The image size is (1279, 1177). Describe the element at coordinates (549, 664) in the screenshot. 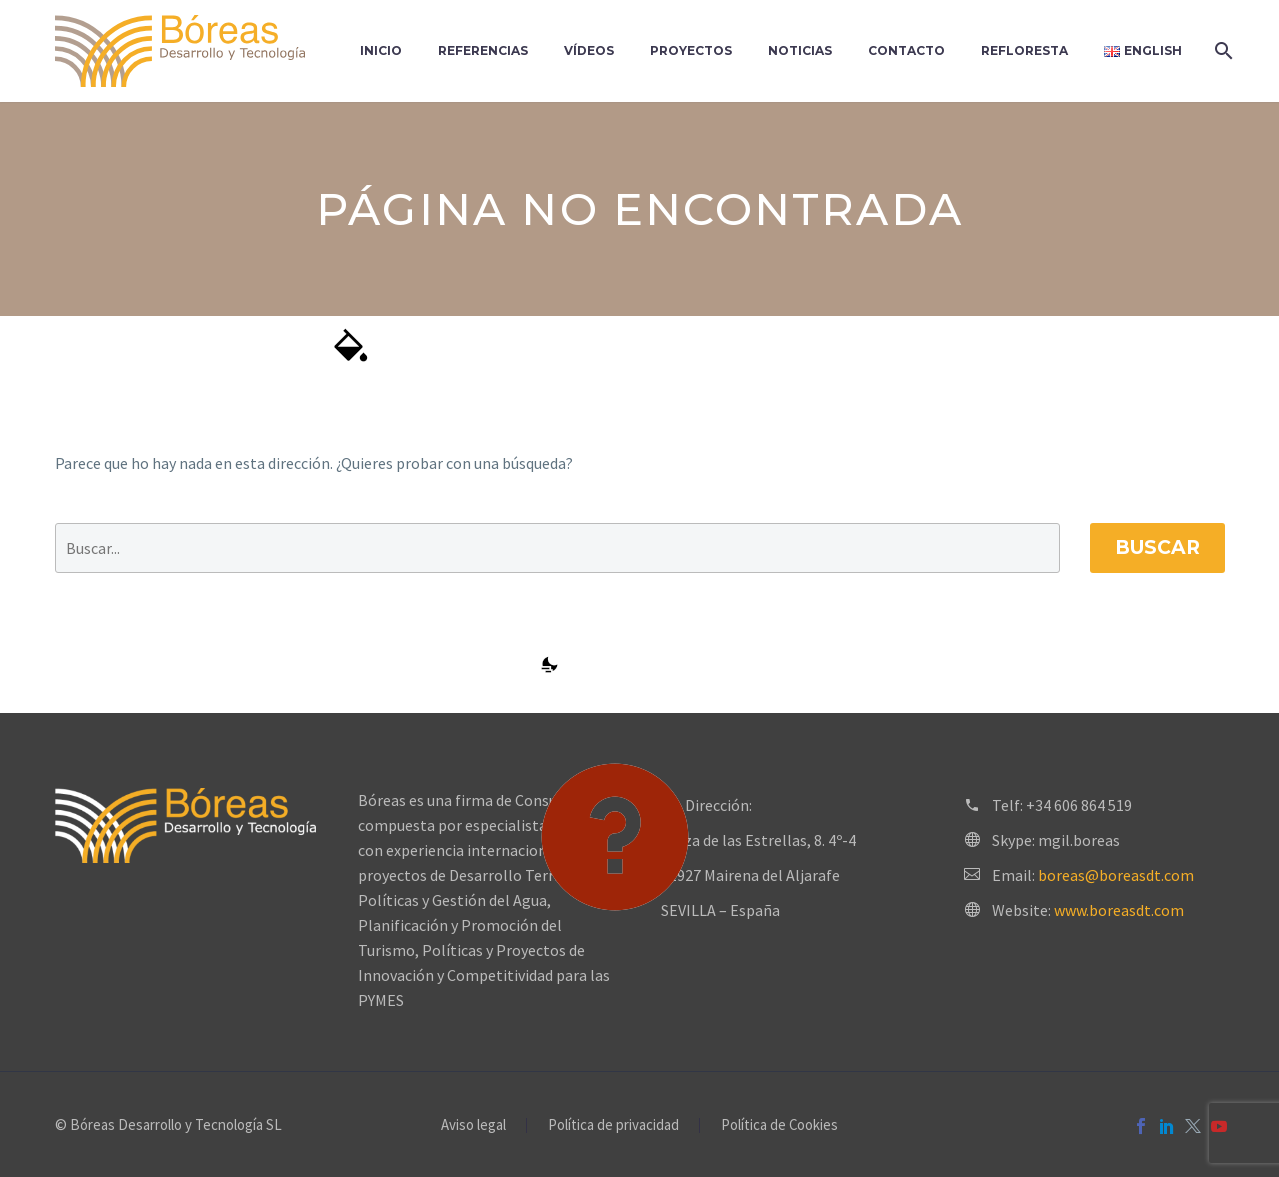

I see `indicates foggy night weather conditions` at that location.